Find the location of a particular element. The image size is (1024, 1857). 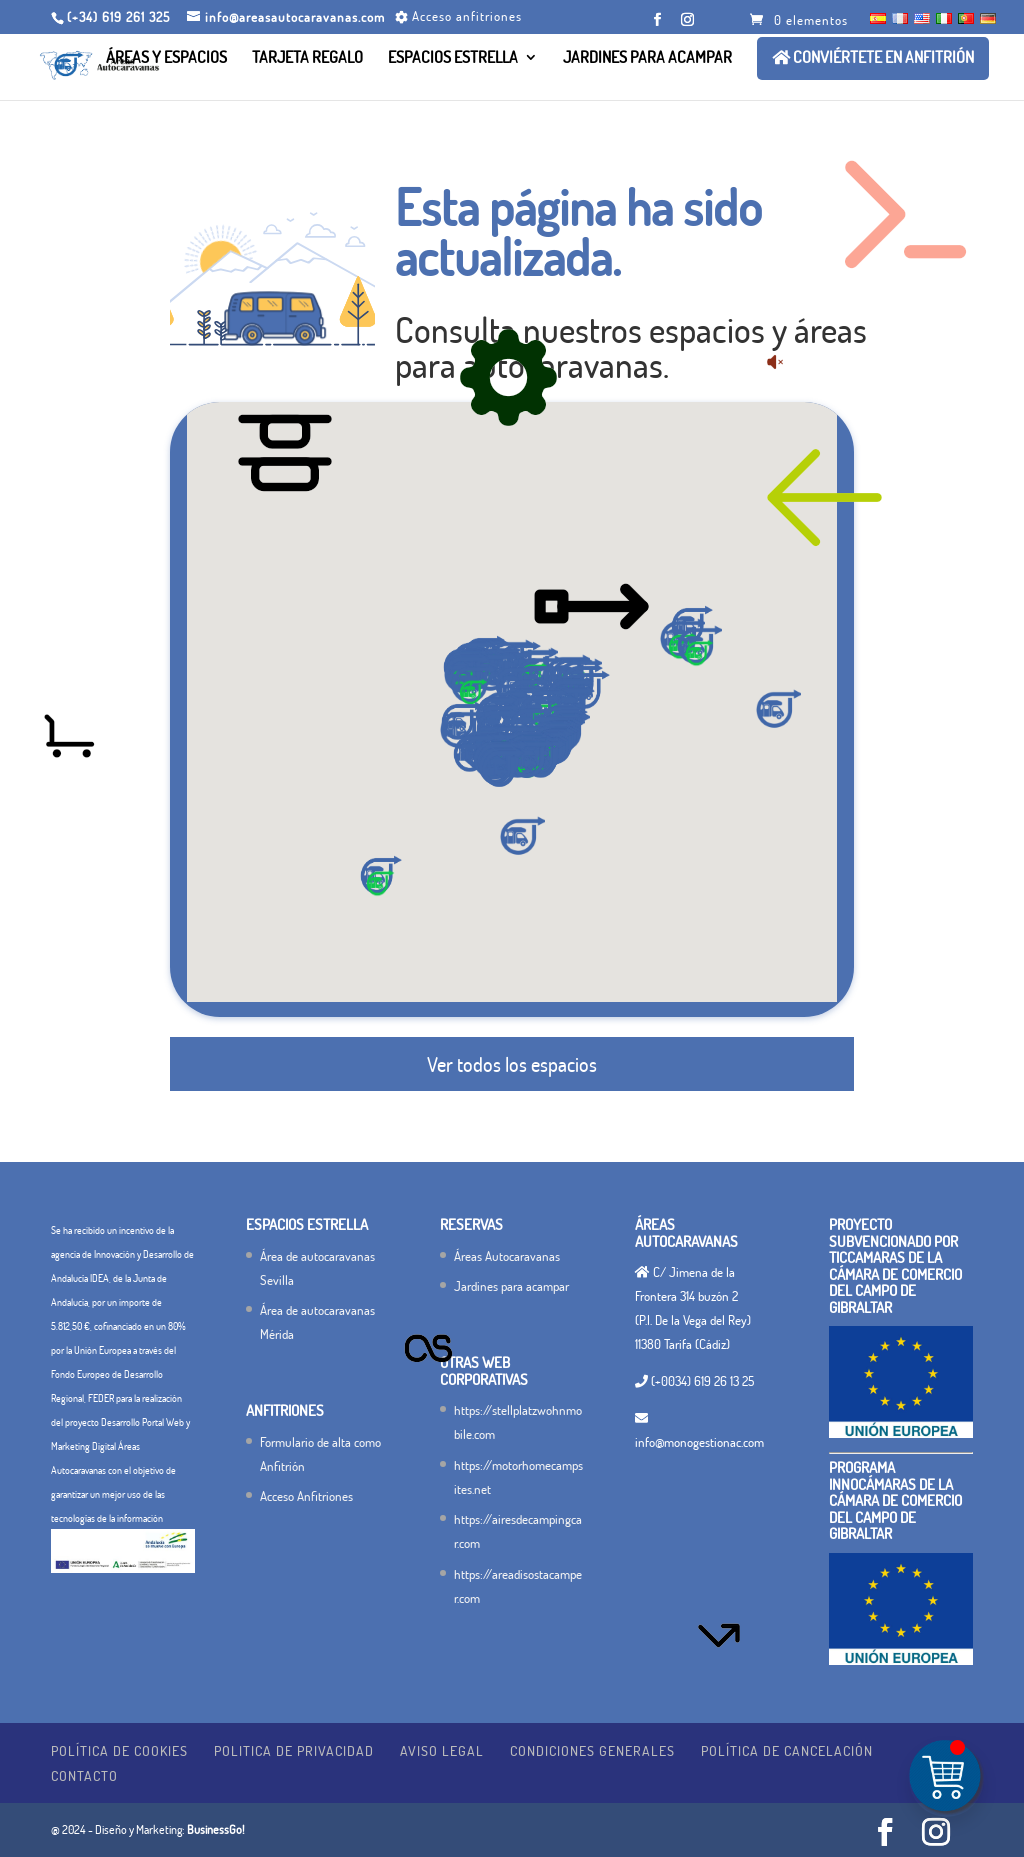

access settings or preferences is located at coordinates (508, 377).